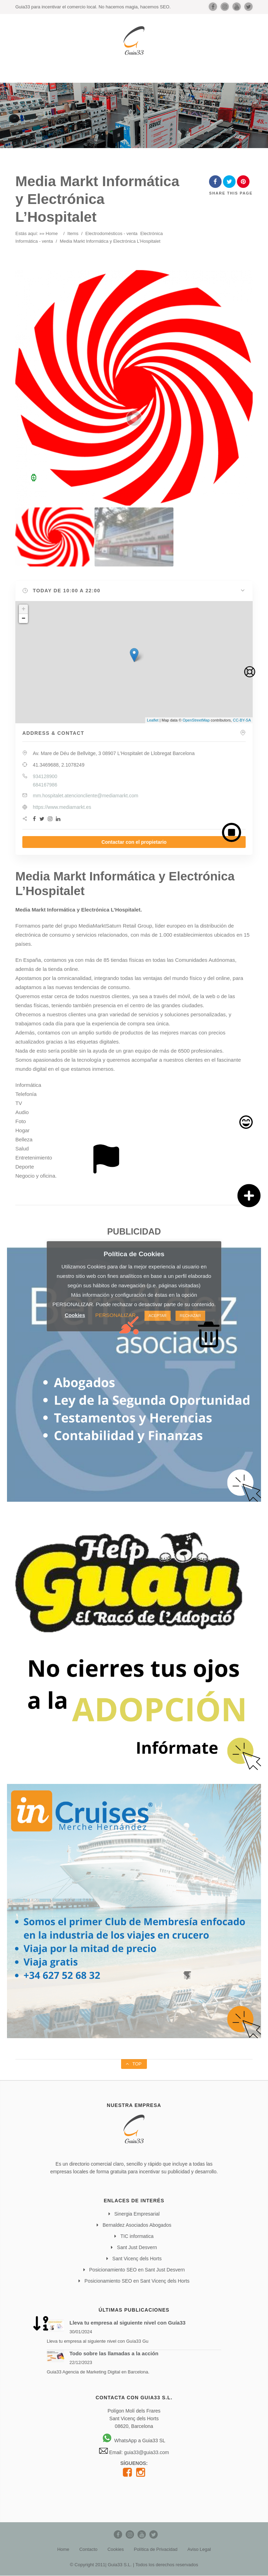  What do you see at coordinates (34, 477) in the screenshot?
I see `view smartwatch activity statistics` at bounding box center [34, 477].